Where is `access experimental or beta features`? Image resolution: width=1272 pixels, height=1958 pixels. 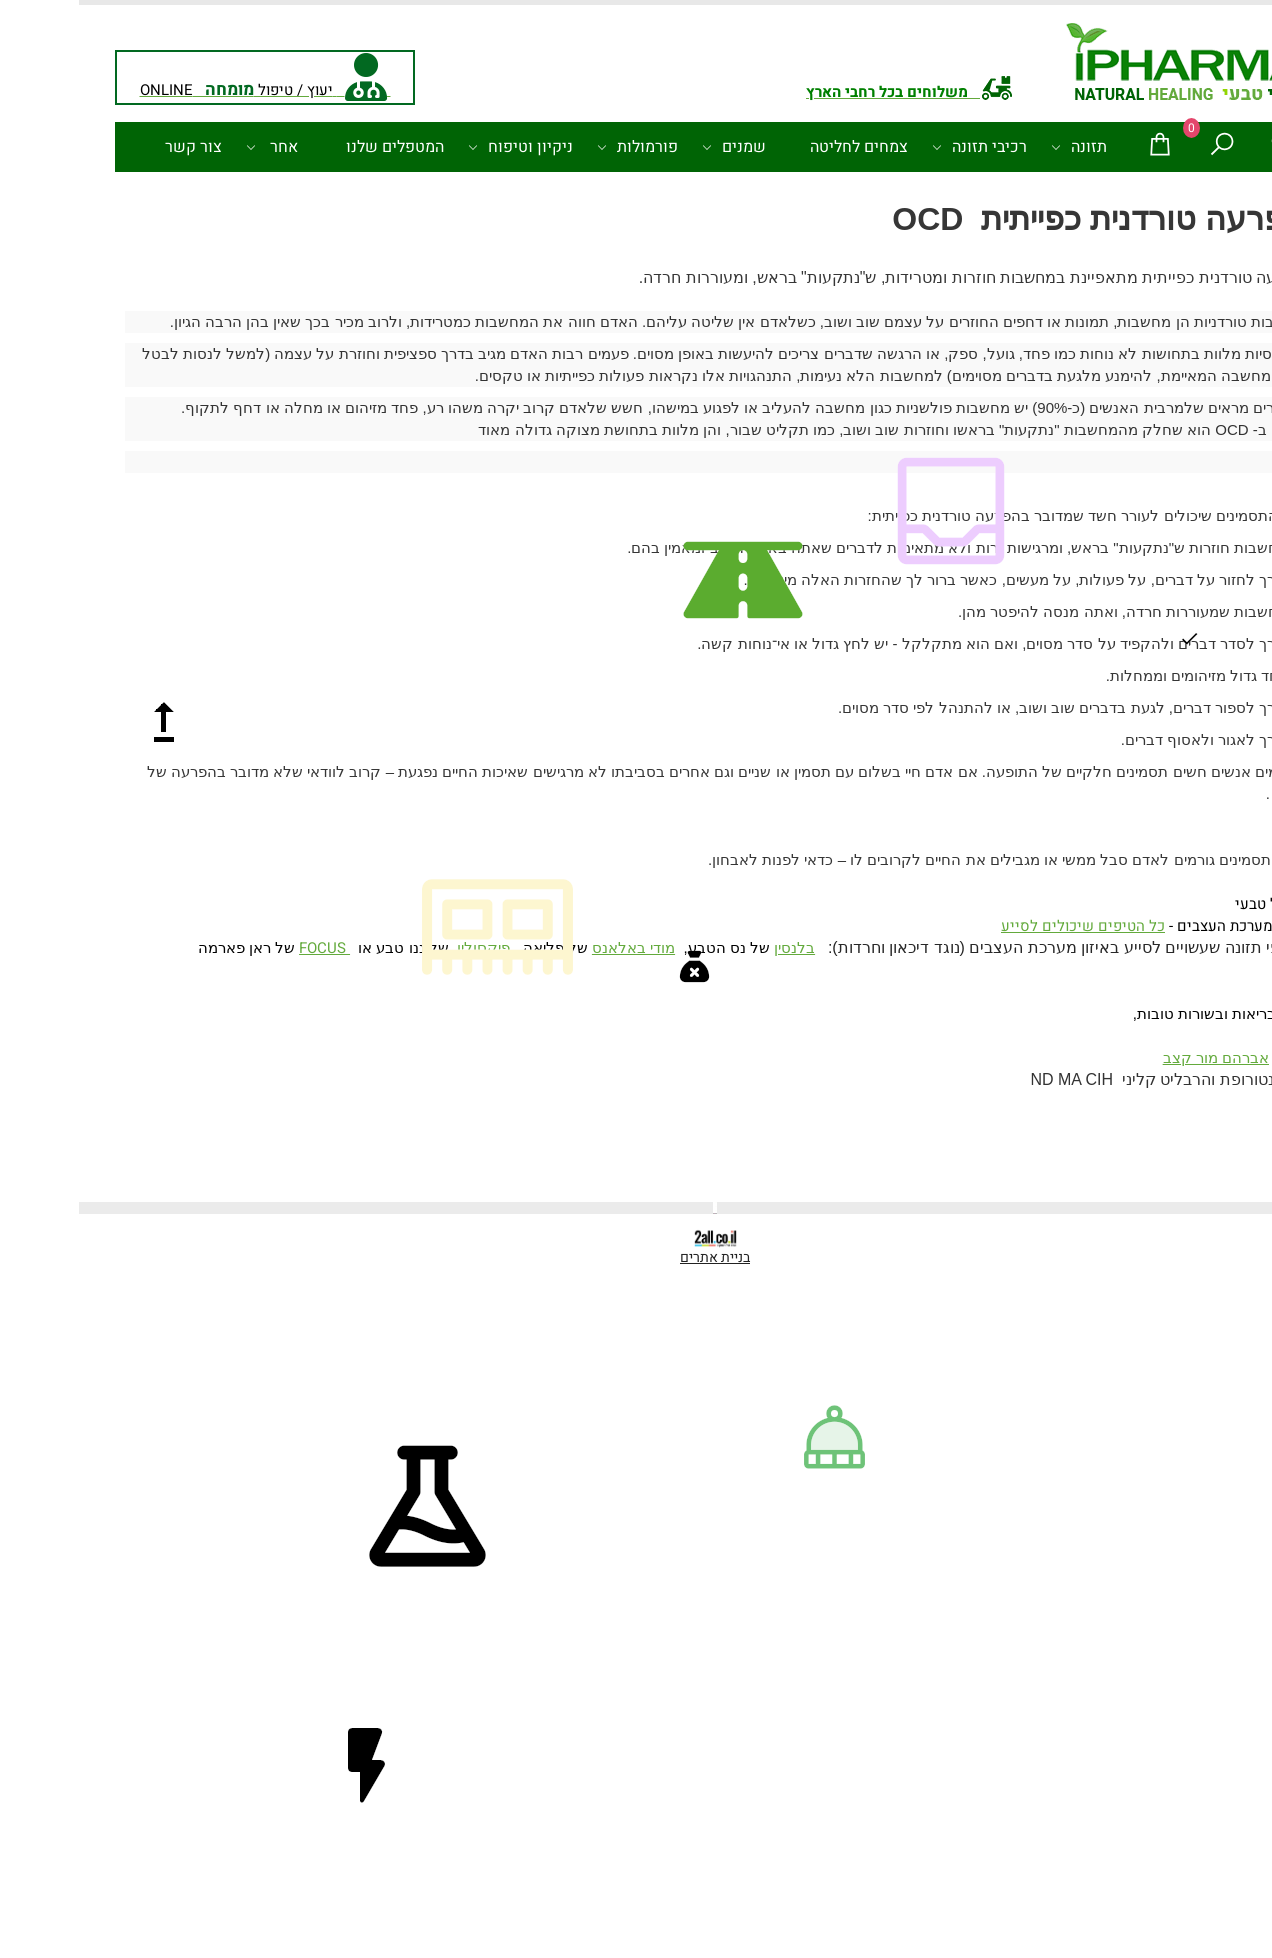
access experimental or beta features is located at coordinates (427, 1508).